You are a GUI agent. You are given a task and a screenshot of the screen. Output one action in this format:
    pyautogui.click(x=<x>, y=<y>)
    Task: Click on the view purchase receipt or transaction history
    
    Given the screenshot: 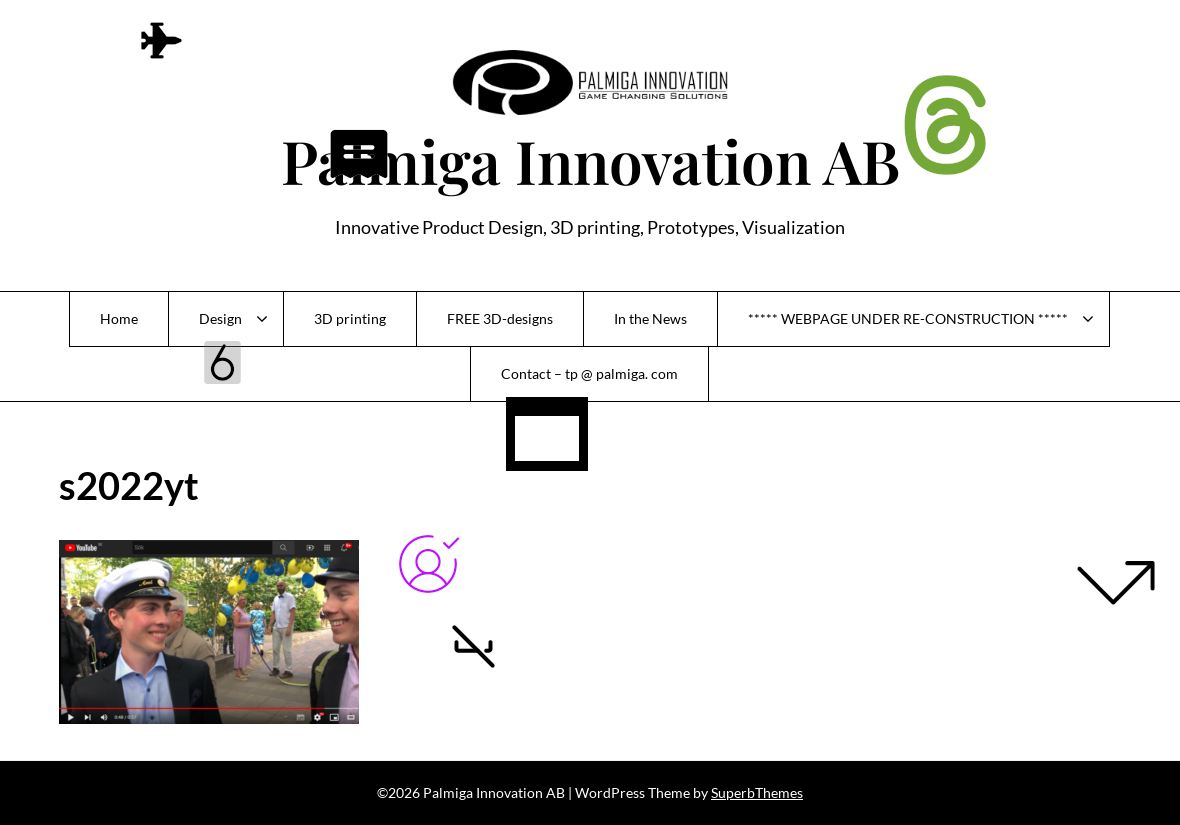 What is the action you would take?
    pyautogui.click(x=359, y=154)
    